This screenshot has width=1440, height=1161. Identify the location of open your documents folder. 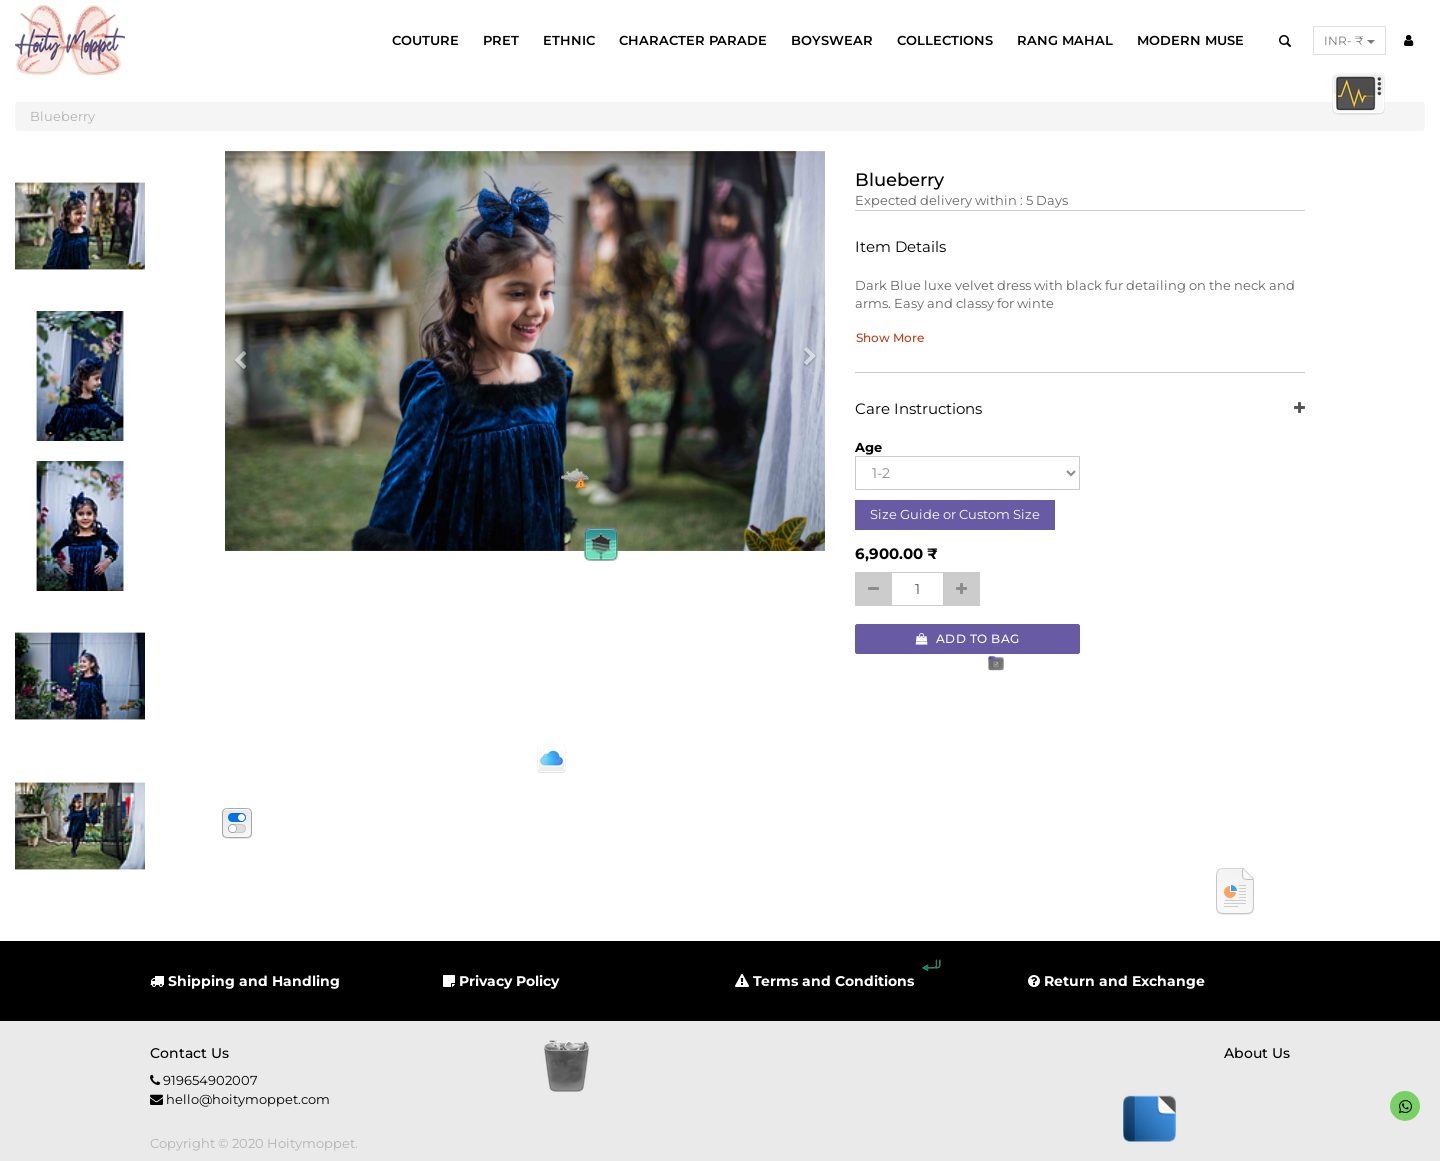
(996, 663).